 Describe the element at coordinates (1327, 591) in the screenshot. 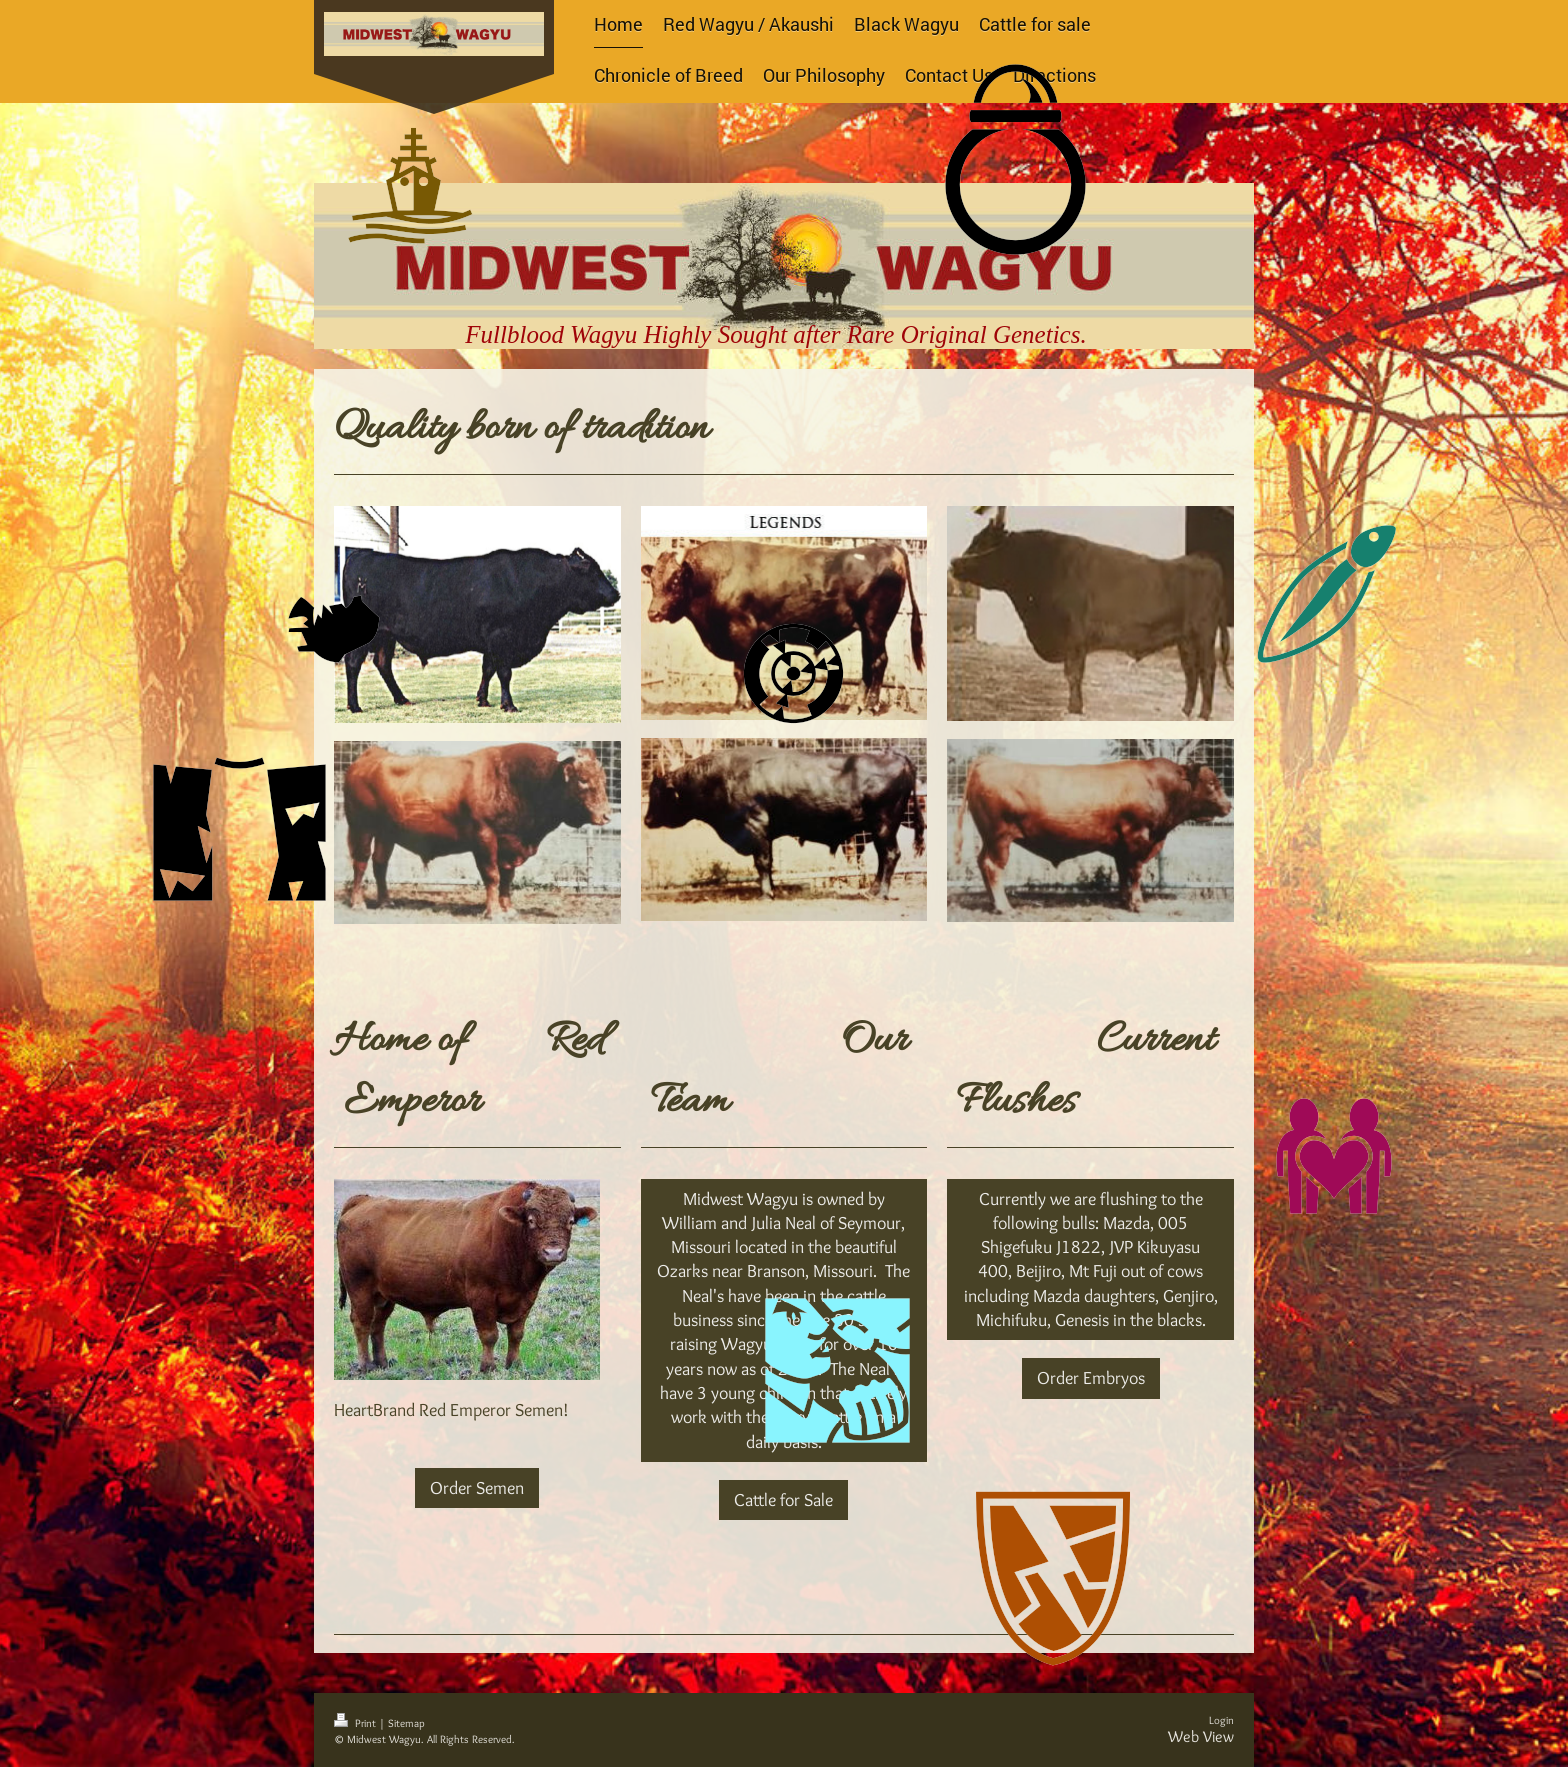

I see `indicates early stage or growth phase in a game` at that location.